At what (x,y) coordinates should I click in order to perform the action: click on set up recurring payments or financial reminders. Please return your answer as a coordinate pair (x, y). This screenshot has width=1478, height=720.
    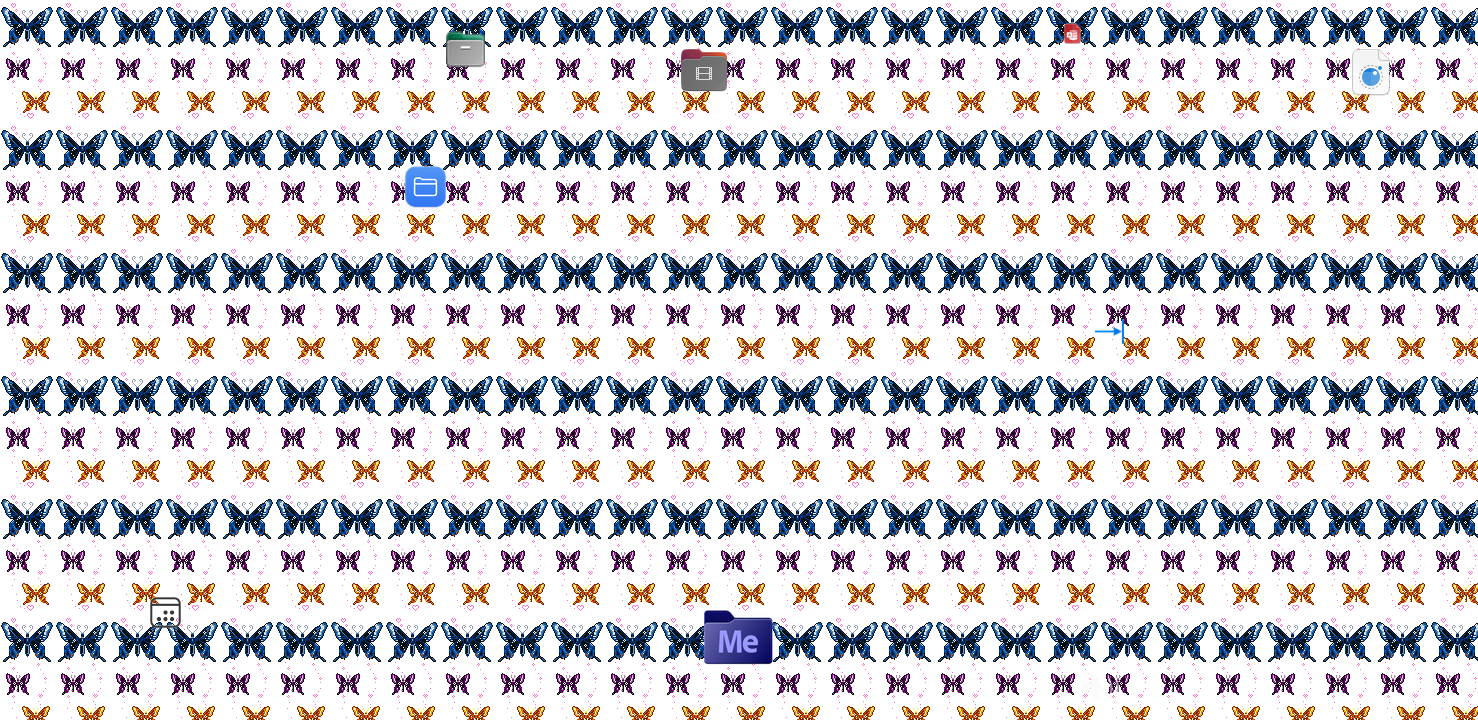
    Looking at the image, I should click on (1345, 185).